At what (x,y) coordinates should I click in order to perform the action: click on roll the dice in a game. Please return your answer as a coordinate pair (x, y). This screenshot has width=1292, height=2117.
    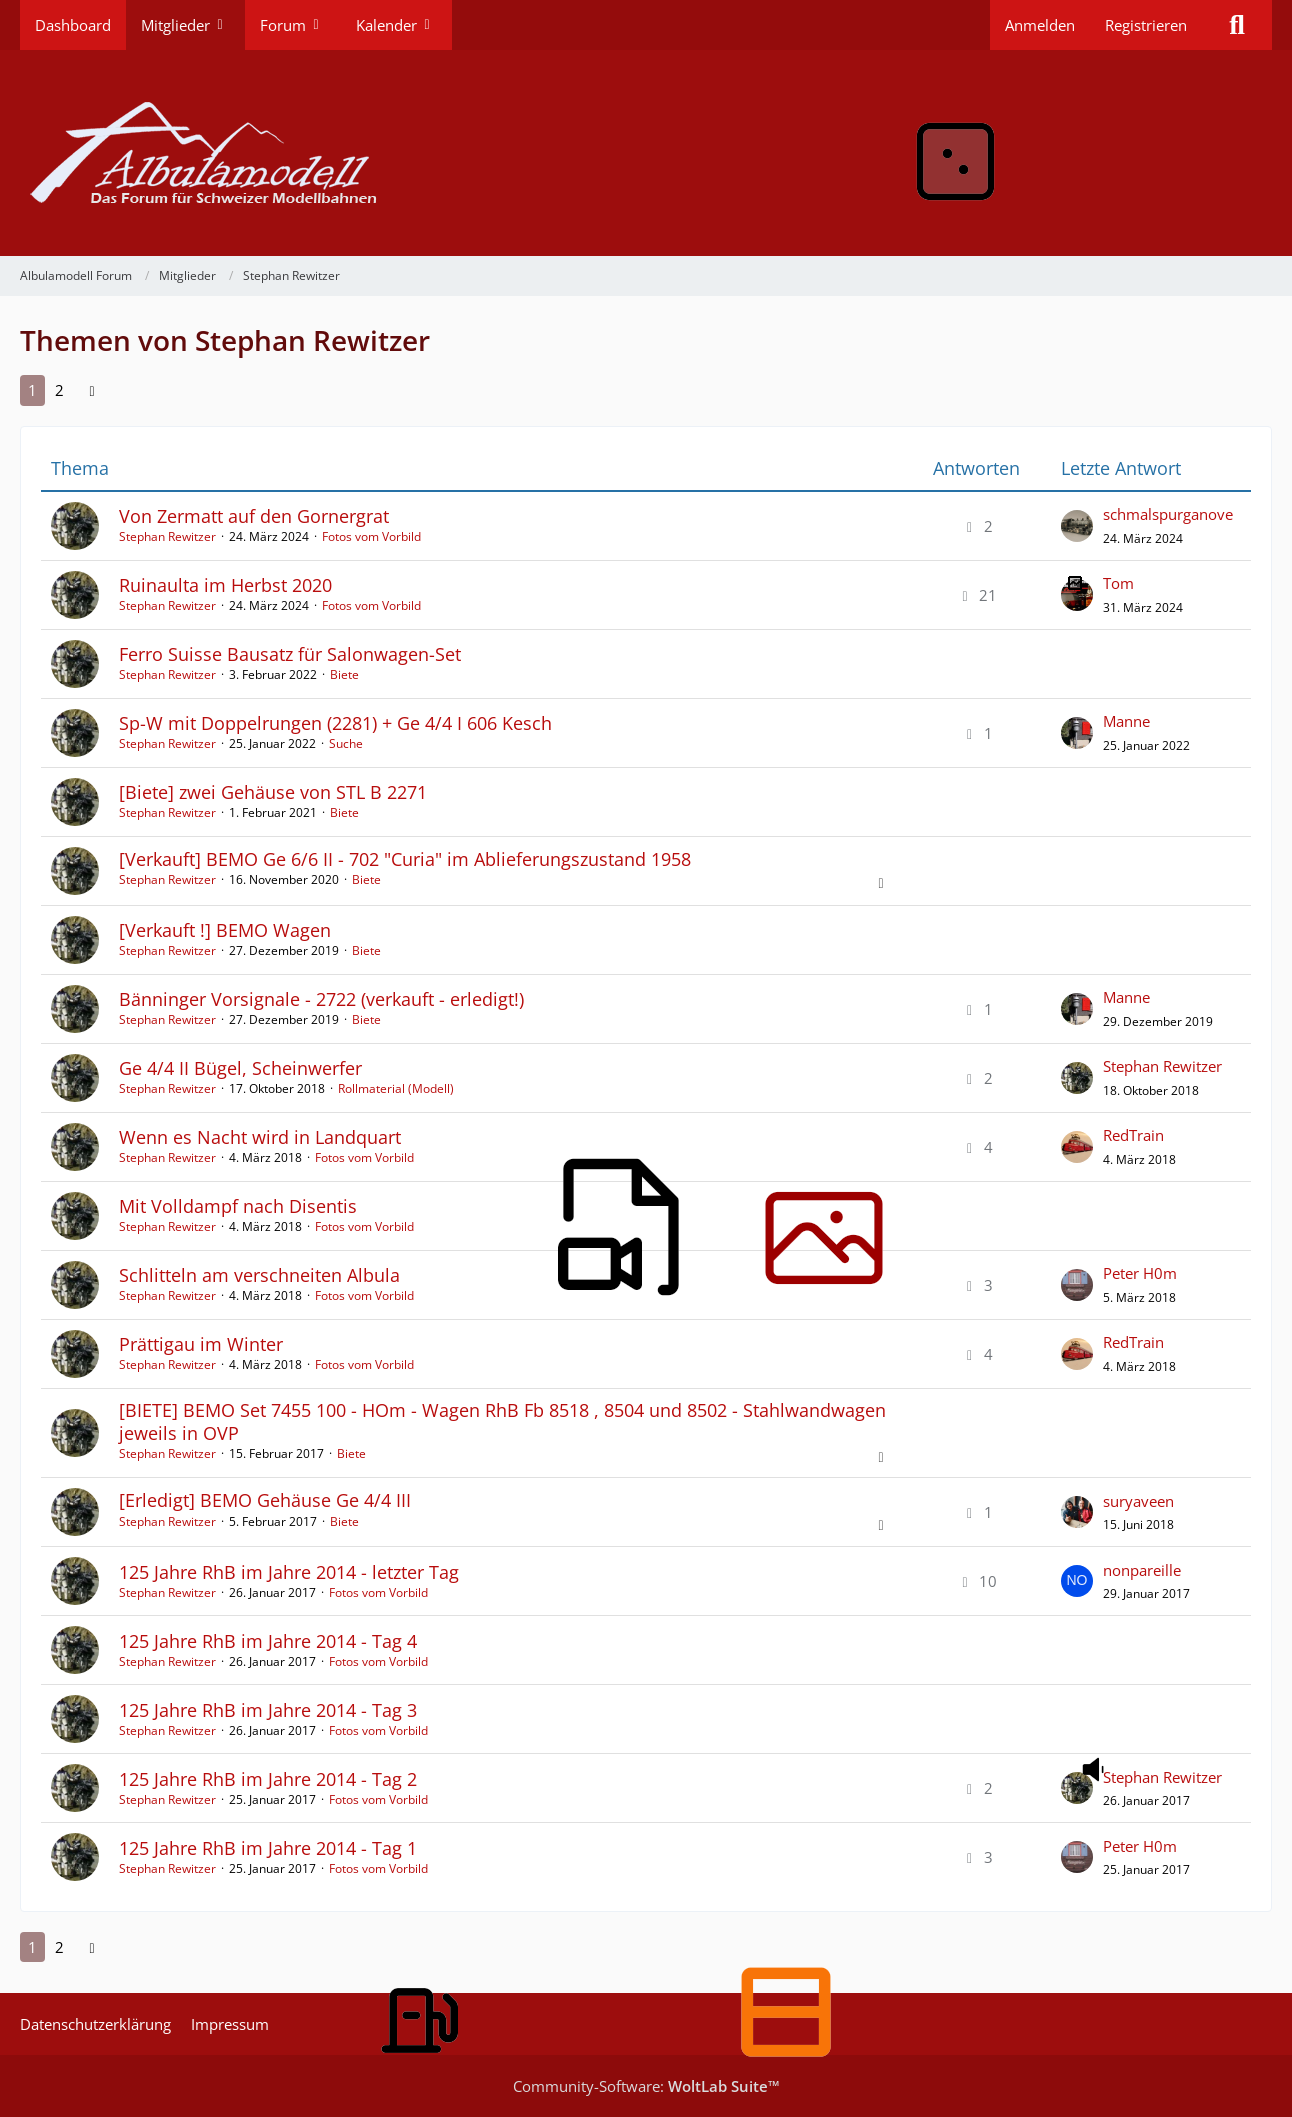
    Looking at the image, I should click on (955, 161).